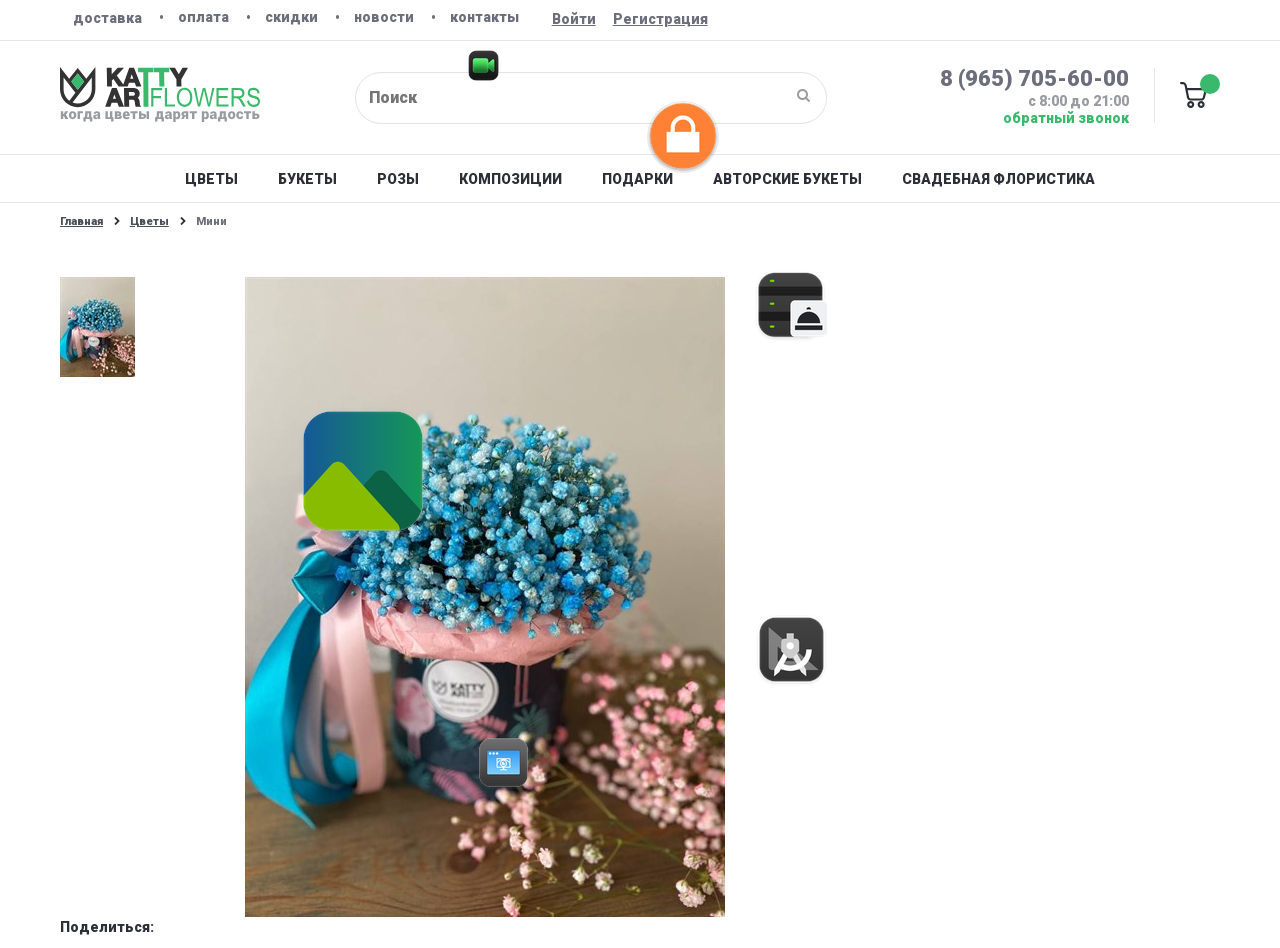 Image resolution: width=1280 pixels, height=948 pixels. I want to click on open xpano panorama stitching app, so click(363, 471).